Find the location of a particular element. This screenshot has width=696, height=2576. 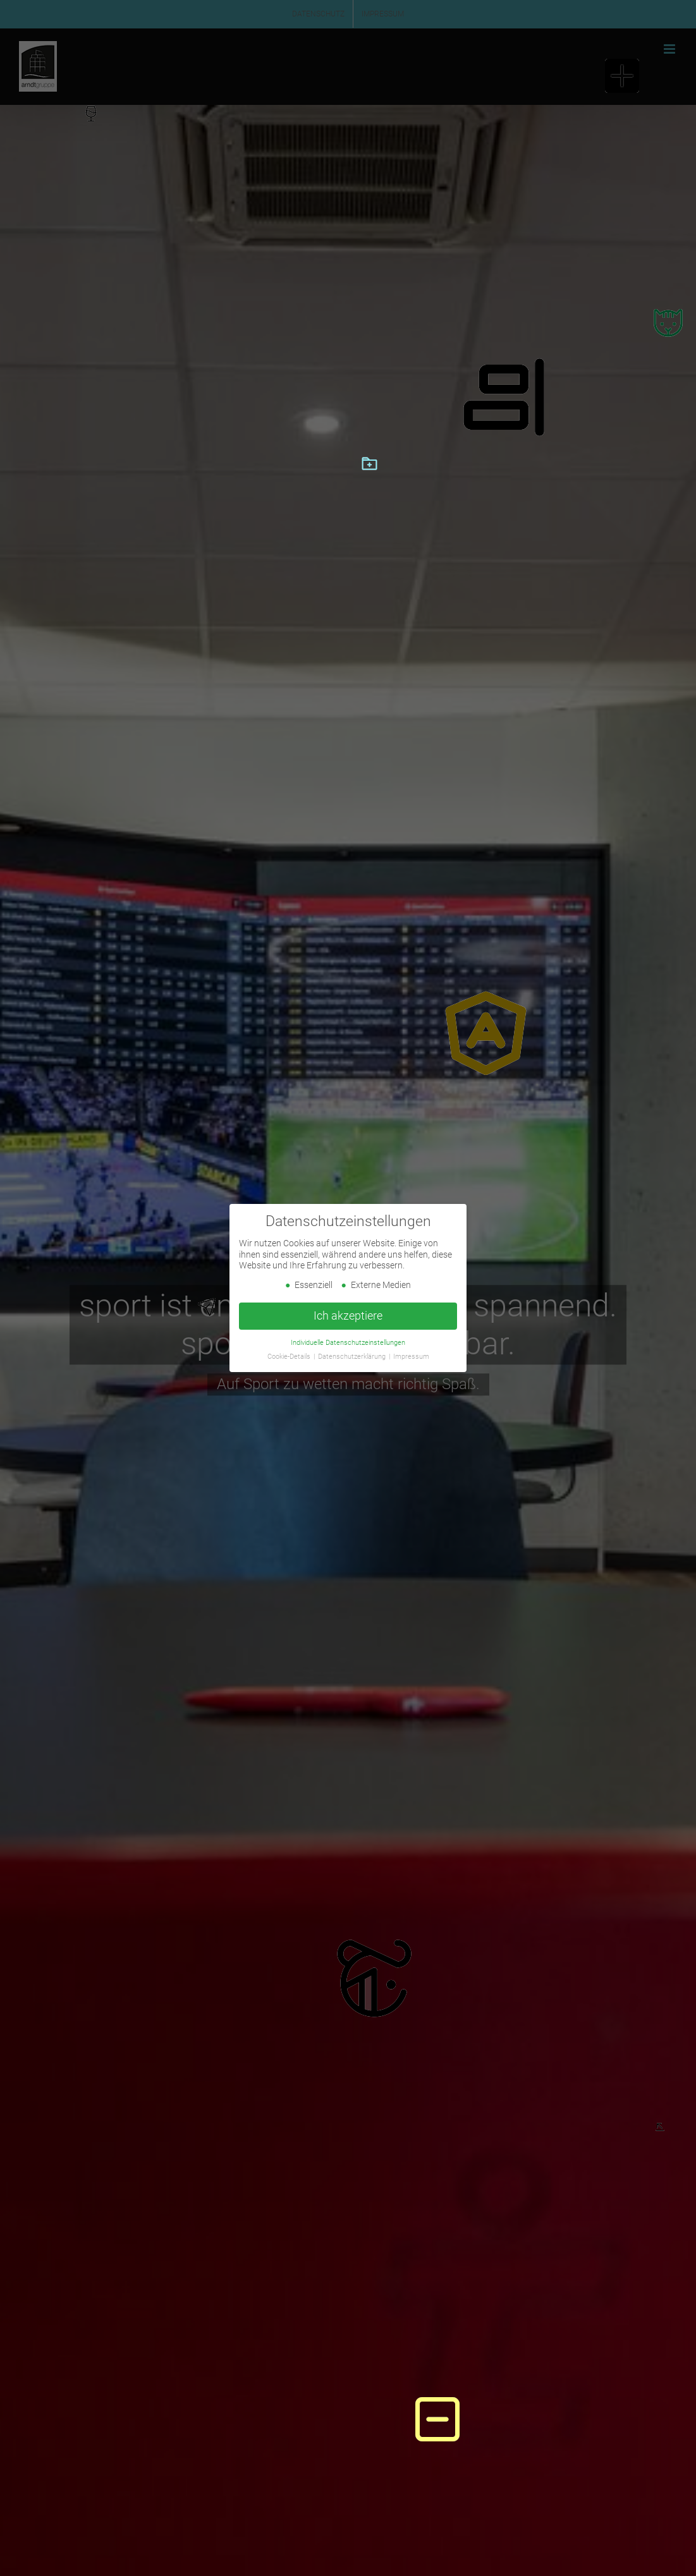

remove an item from a list or selection is located at coordinates (437, 2419).